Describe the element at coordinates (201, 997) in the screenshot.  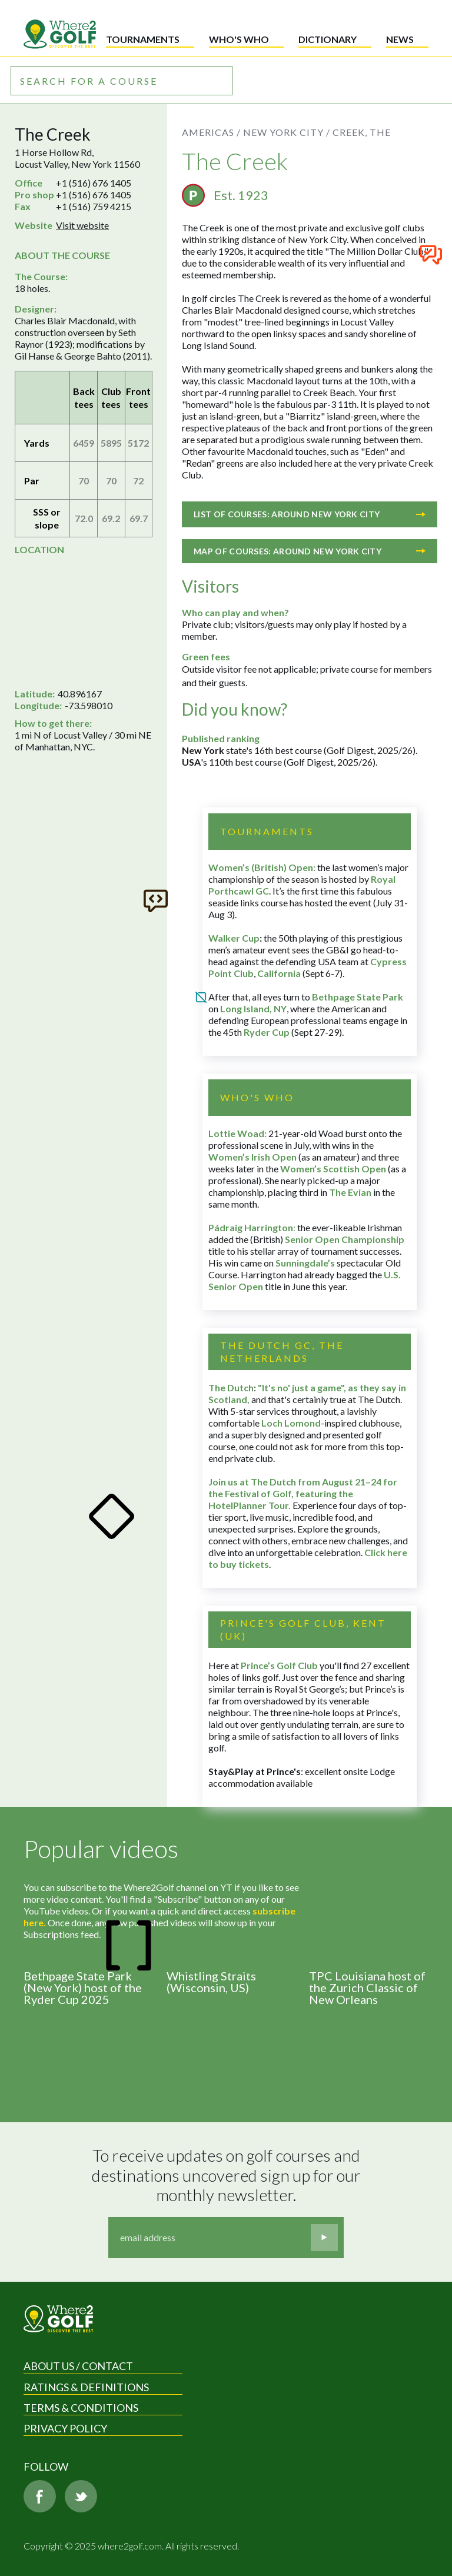
I see `disable or hide a square element` at that location.